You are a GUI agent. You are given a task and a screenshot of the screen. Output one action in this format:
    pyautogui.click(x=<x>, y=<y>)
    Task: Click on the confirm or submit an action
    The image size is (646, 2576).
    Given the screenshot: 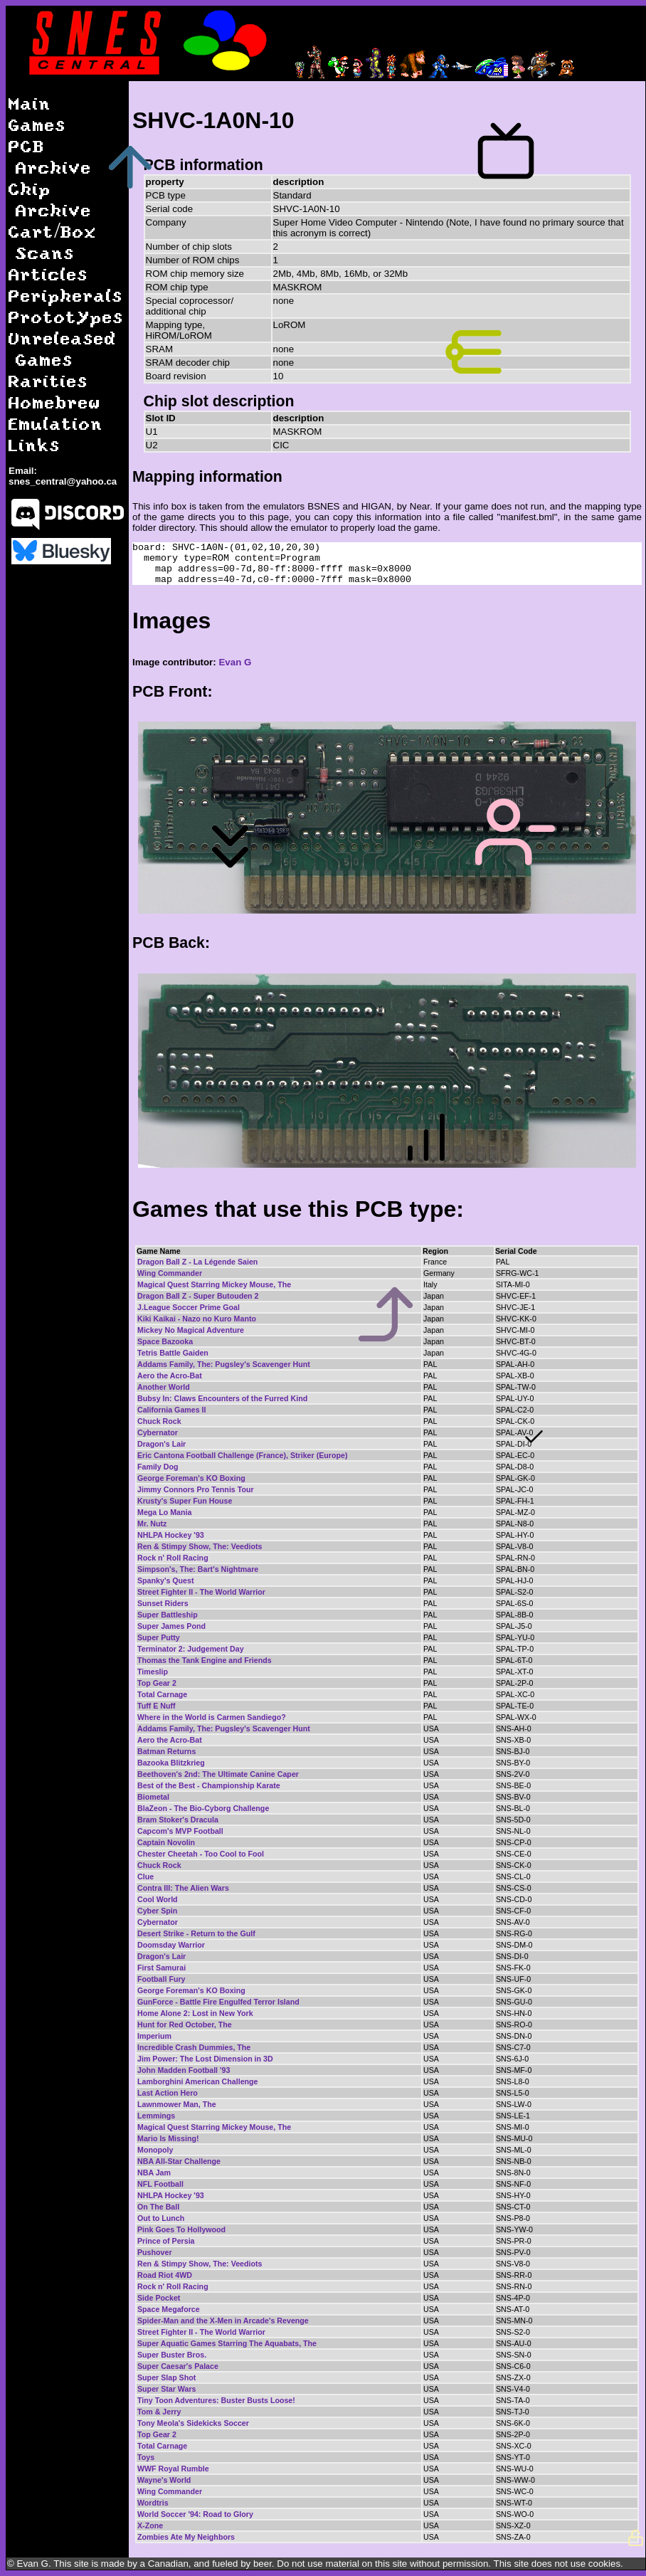 What is the action you would take?
    pyautogui.click(x=534, y=1437)
    